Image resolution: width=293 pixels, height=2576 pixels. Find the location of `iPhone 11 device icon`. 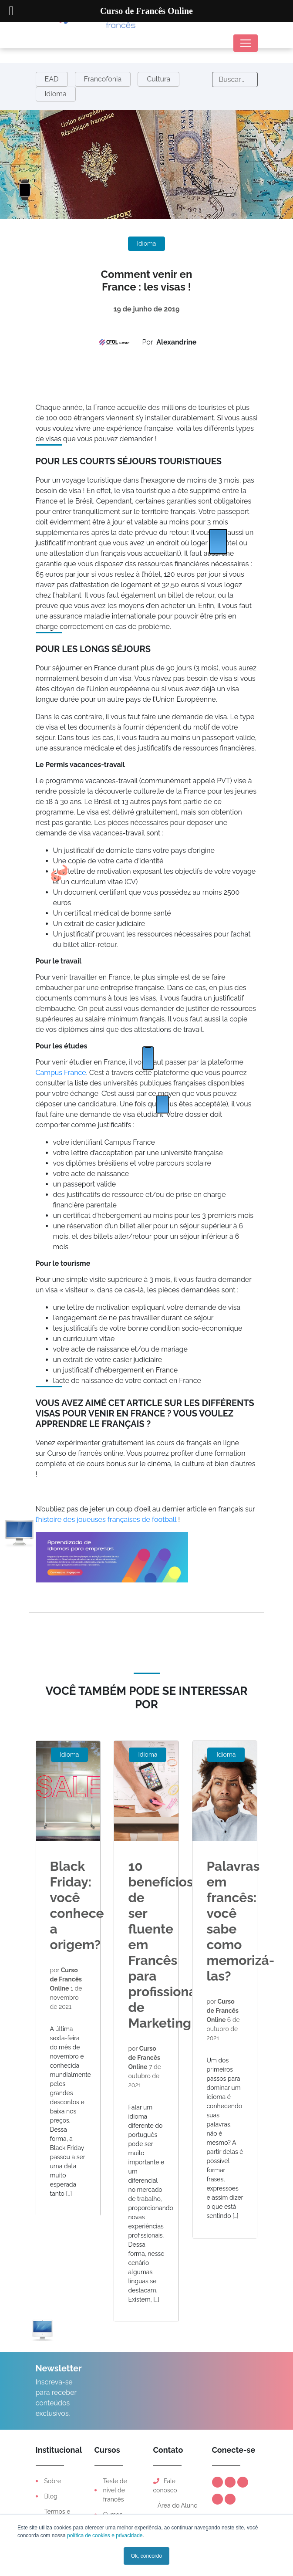

iPhone 11 device icon is located at coordinates (148, 1058).